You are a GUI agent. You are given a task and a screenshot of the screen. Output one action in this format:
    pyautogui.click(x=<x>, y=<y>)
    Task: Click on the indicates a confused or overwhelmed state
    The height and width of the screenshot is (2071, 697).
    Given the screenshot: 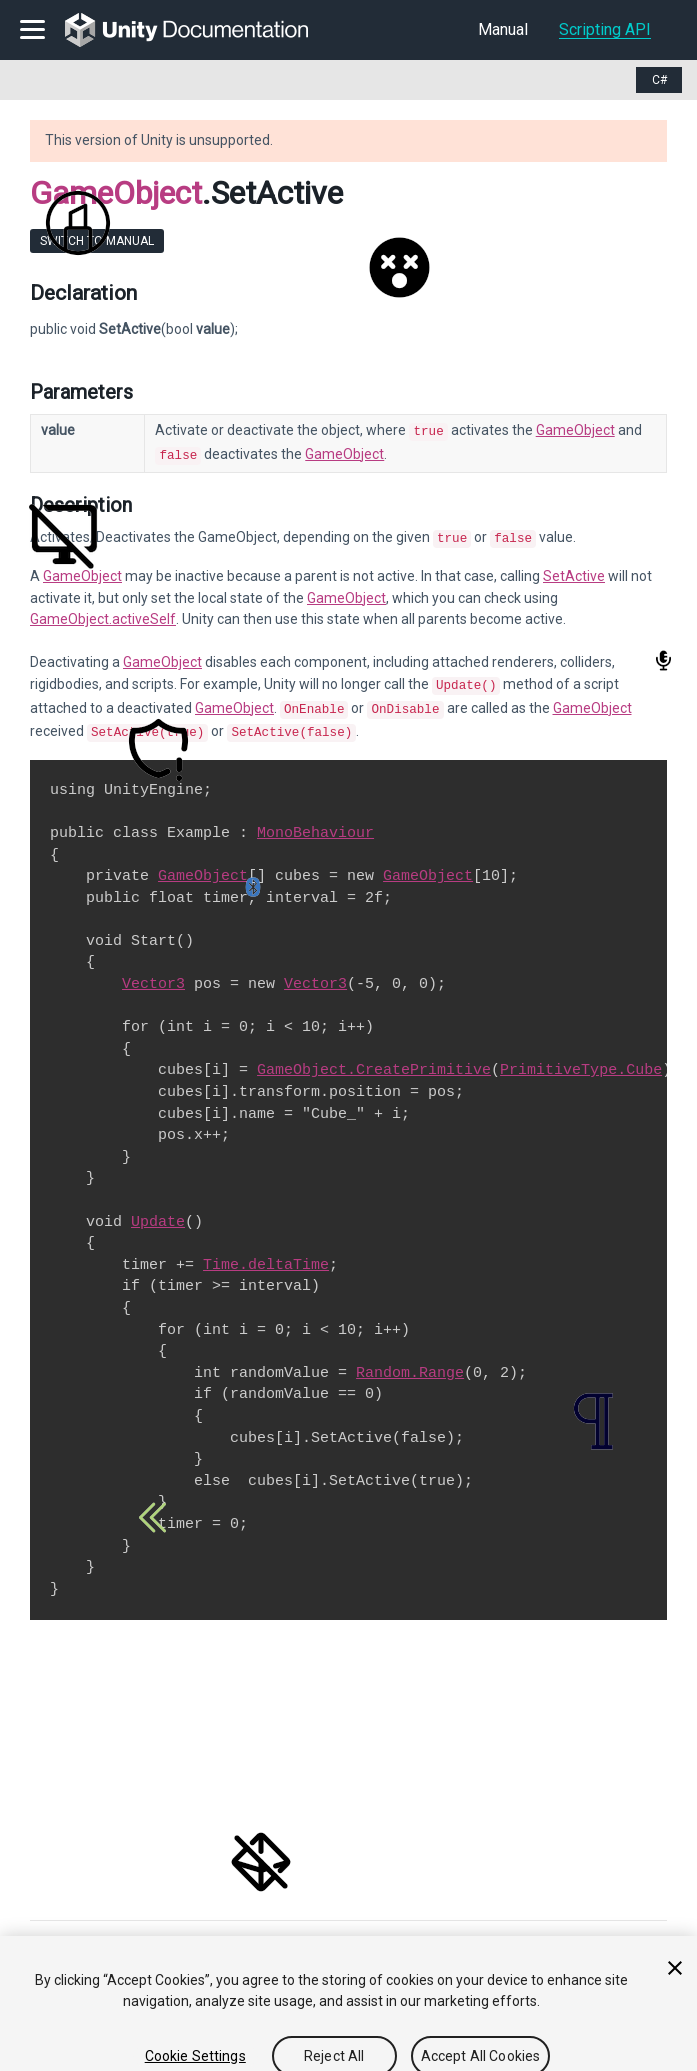 What is the action you would take?
    pyautogui.click(x=399, y=267)
    